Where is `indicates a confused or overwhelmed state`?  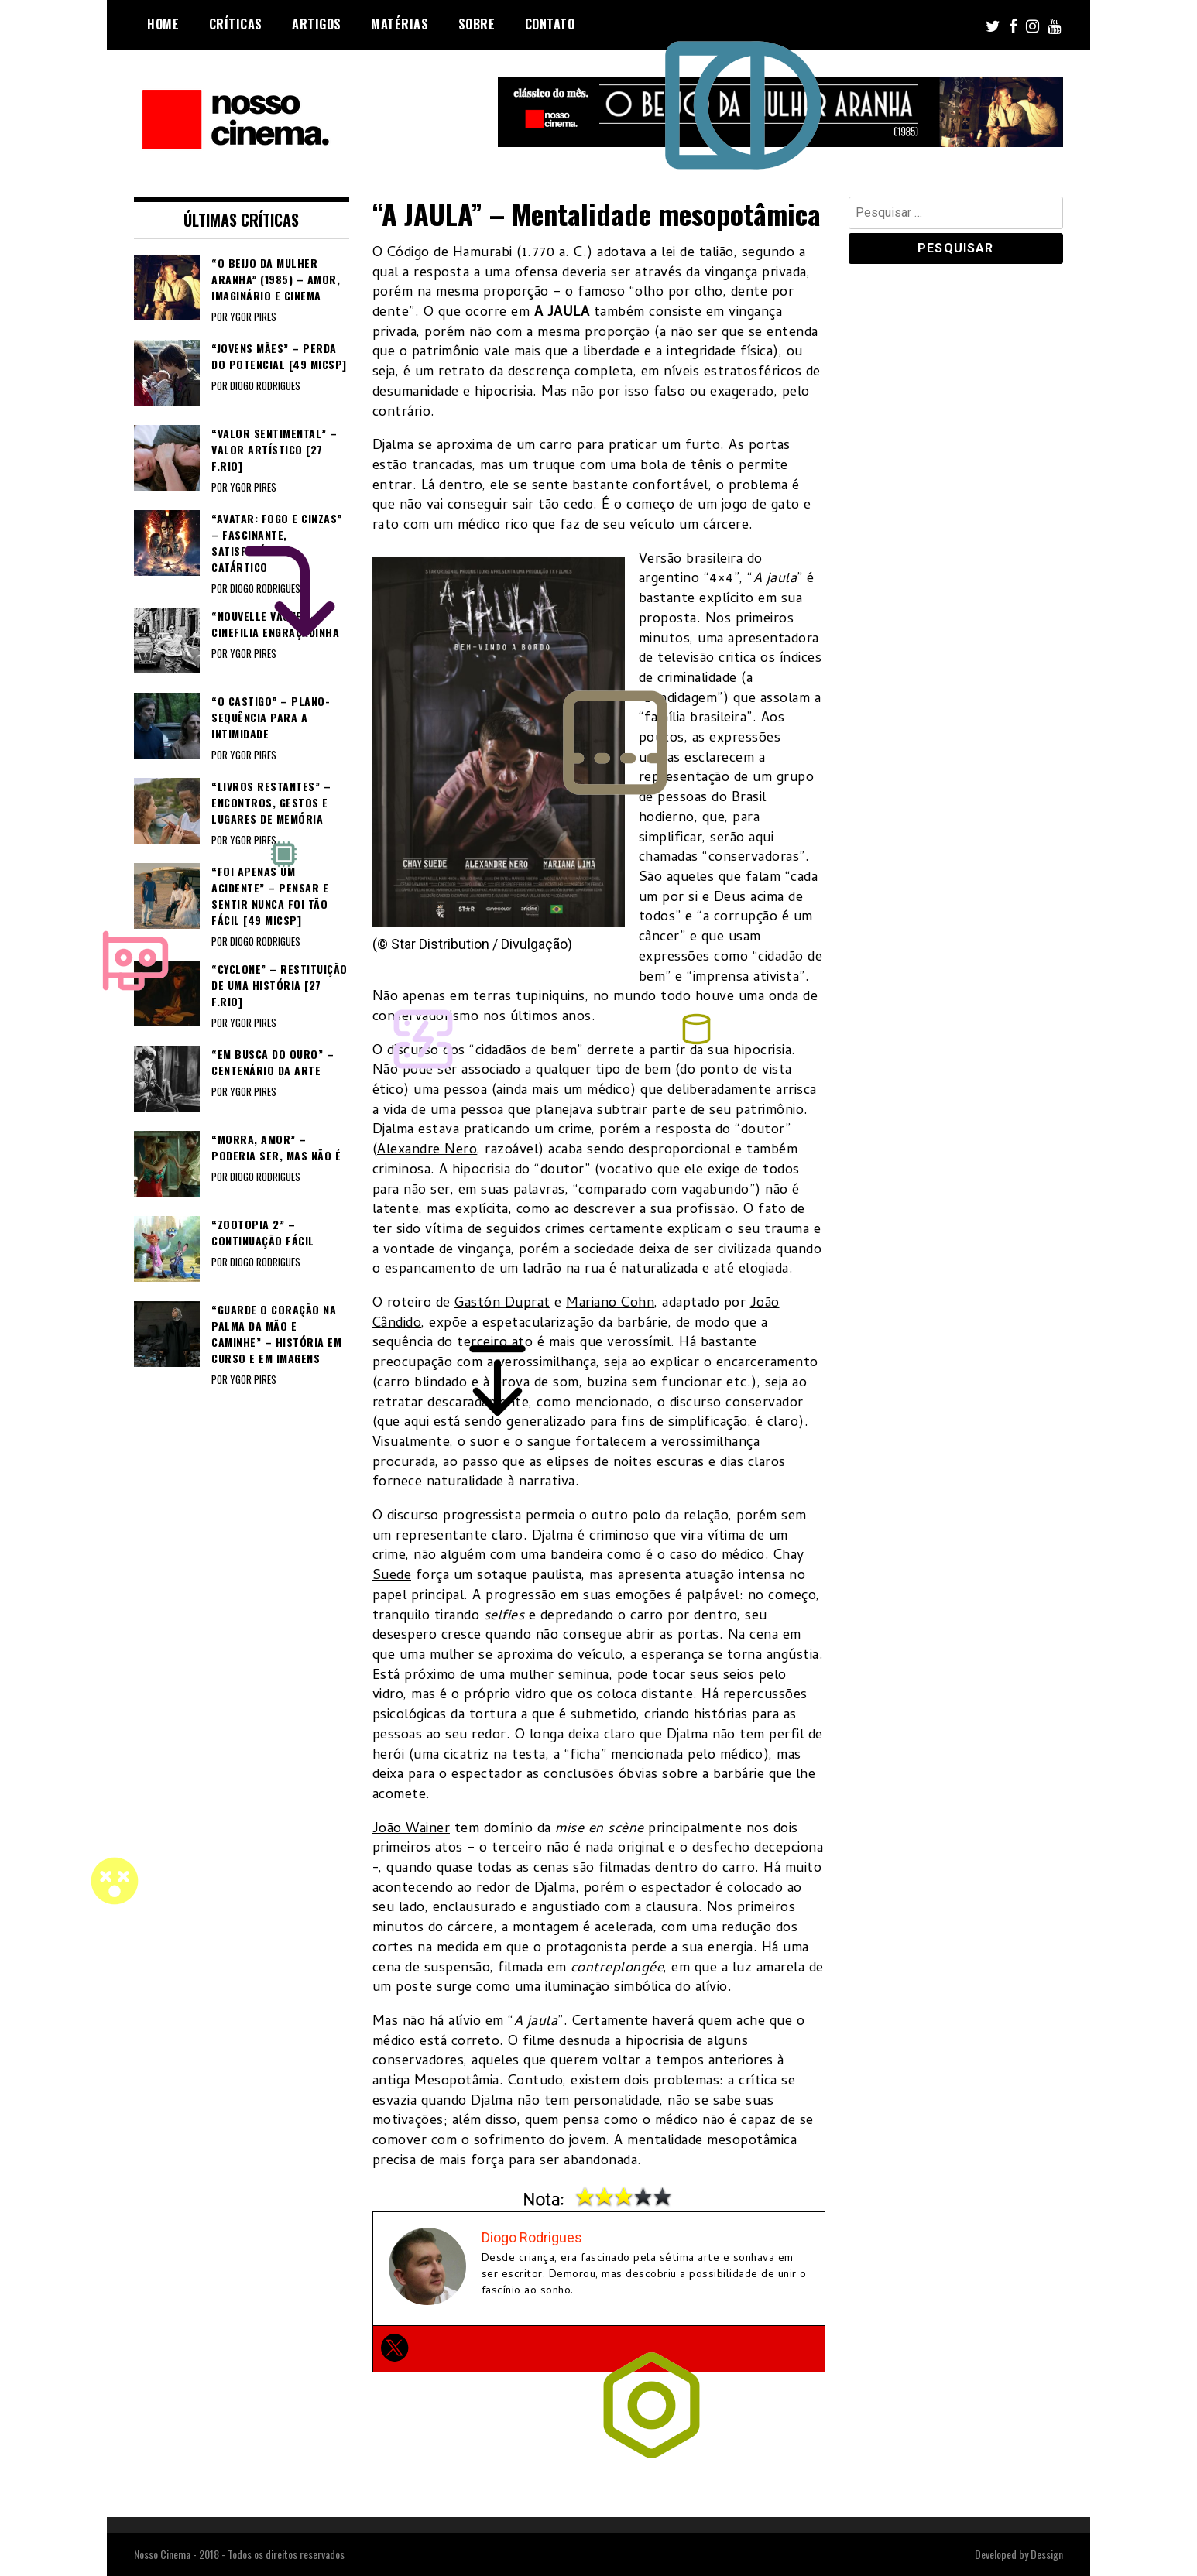
indicates a confused or overwhelmed state is located at coordinates (115, 1881).